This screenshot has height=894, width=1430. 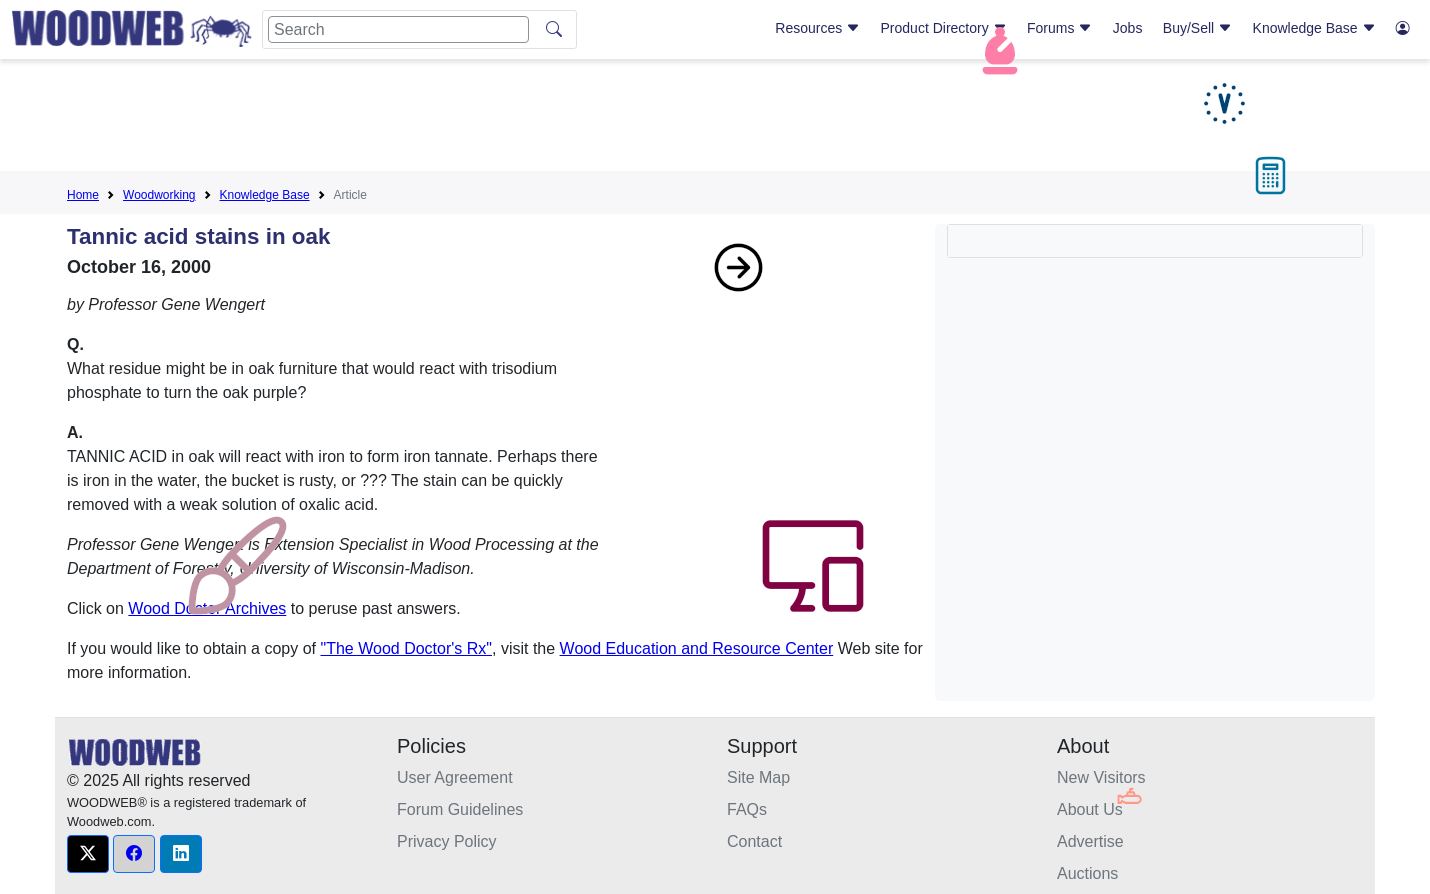 I want to click on indicates a verified or validation status in progress, so click(x=1224, y=103).